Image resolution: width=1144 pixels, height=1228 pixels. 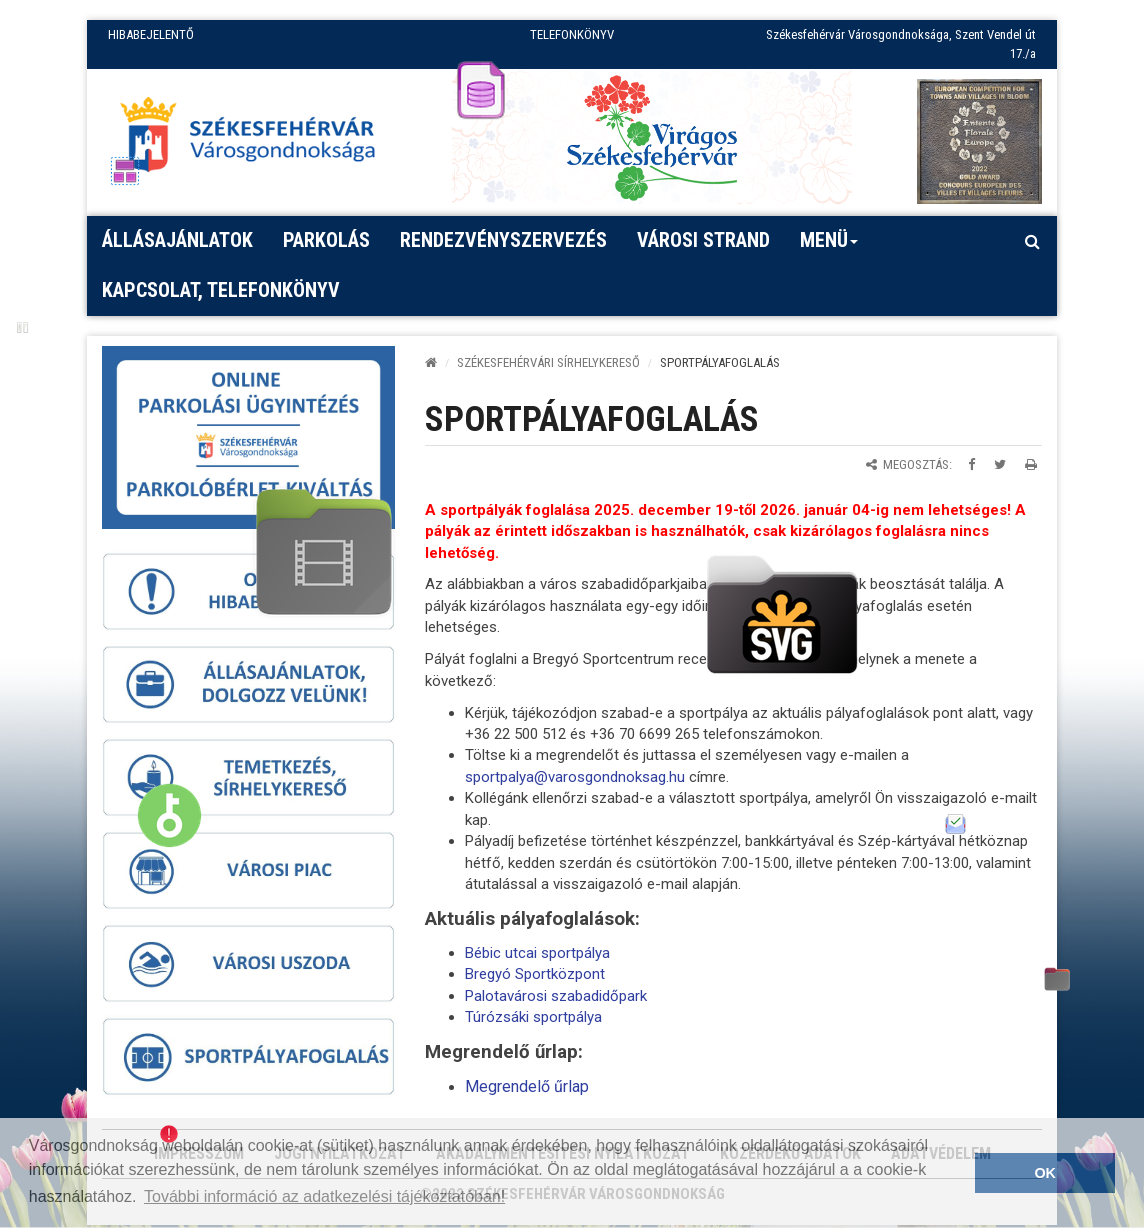 What do you see at coordinates (1057, 979) in the screenshot?
I see `open a folder or directory` at bounding box center [1057, 979].